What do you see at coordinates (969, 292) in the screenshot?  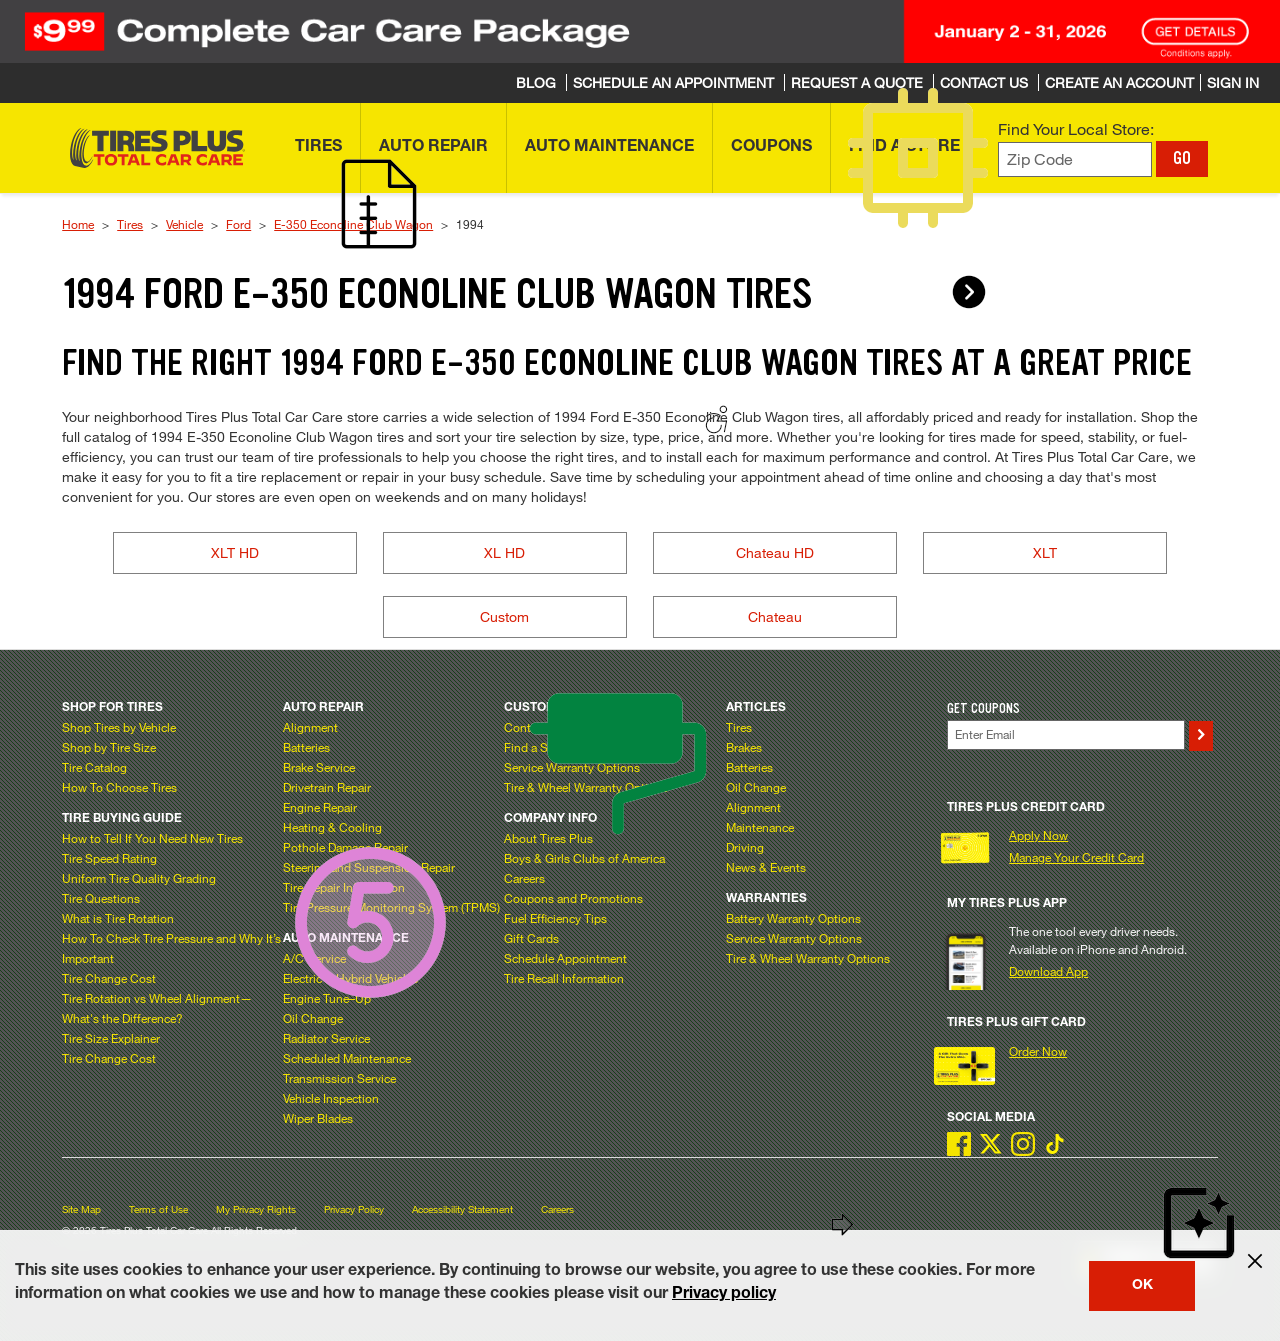 I see `go to the next item or page` at bounding box center [969, 292].